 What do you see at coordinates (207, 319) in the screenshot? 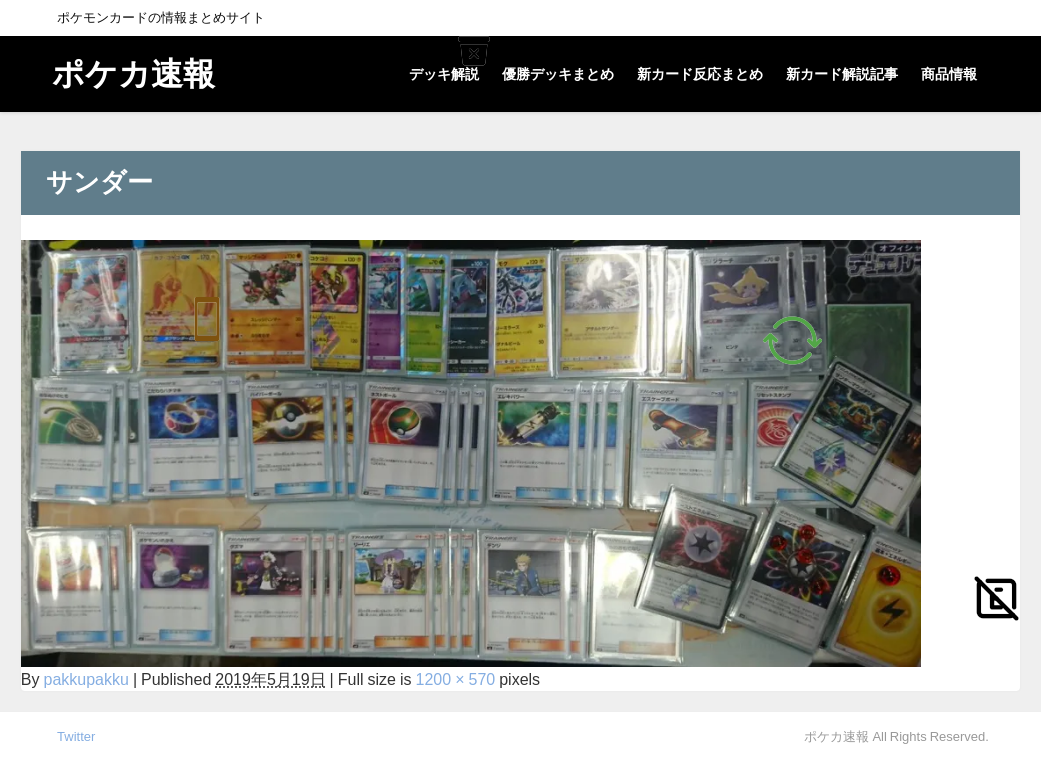
I see `switch to mobile view` at bounding box center [207, 319].